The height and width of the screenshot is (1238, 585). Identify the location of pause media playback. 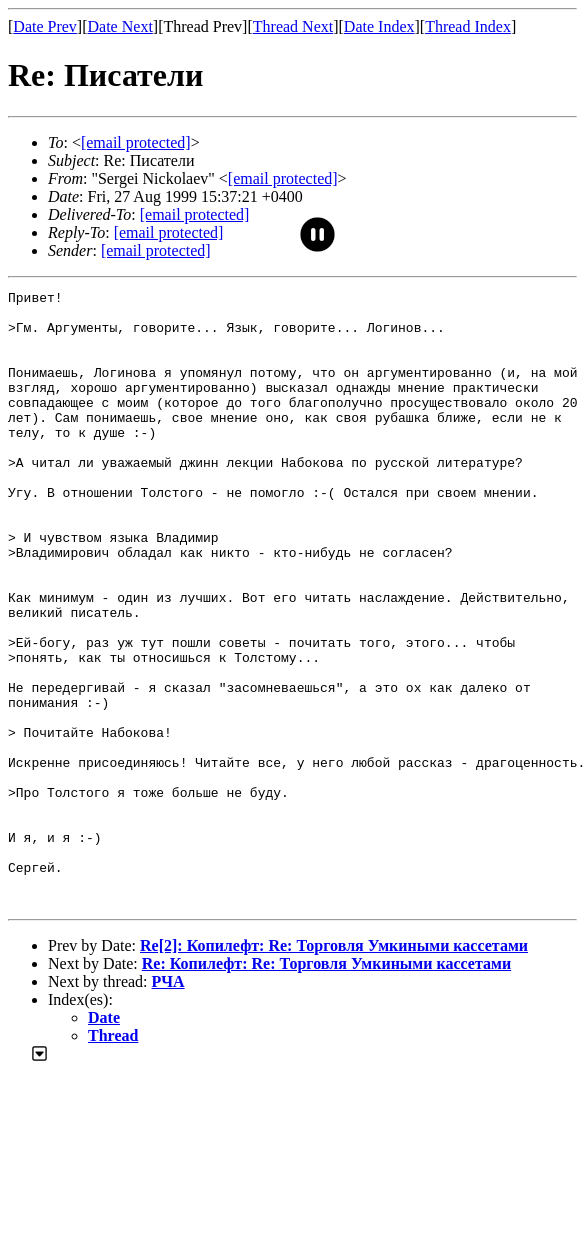
(317, 234).